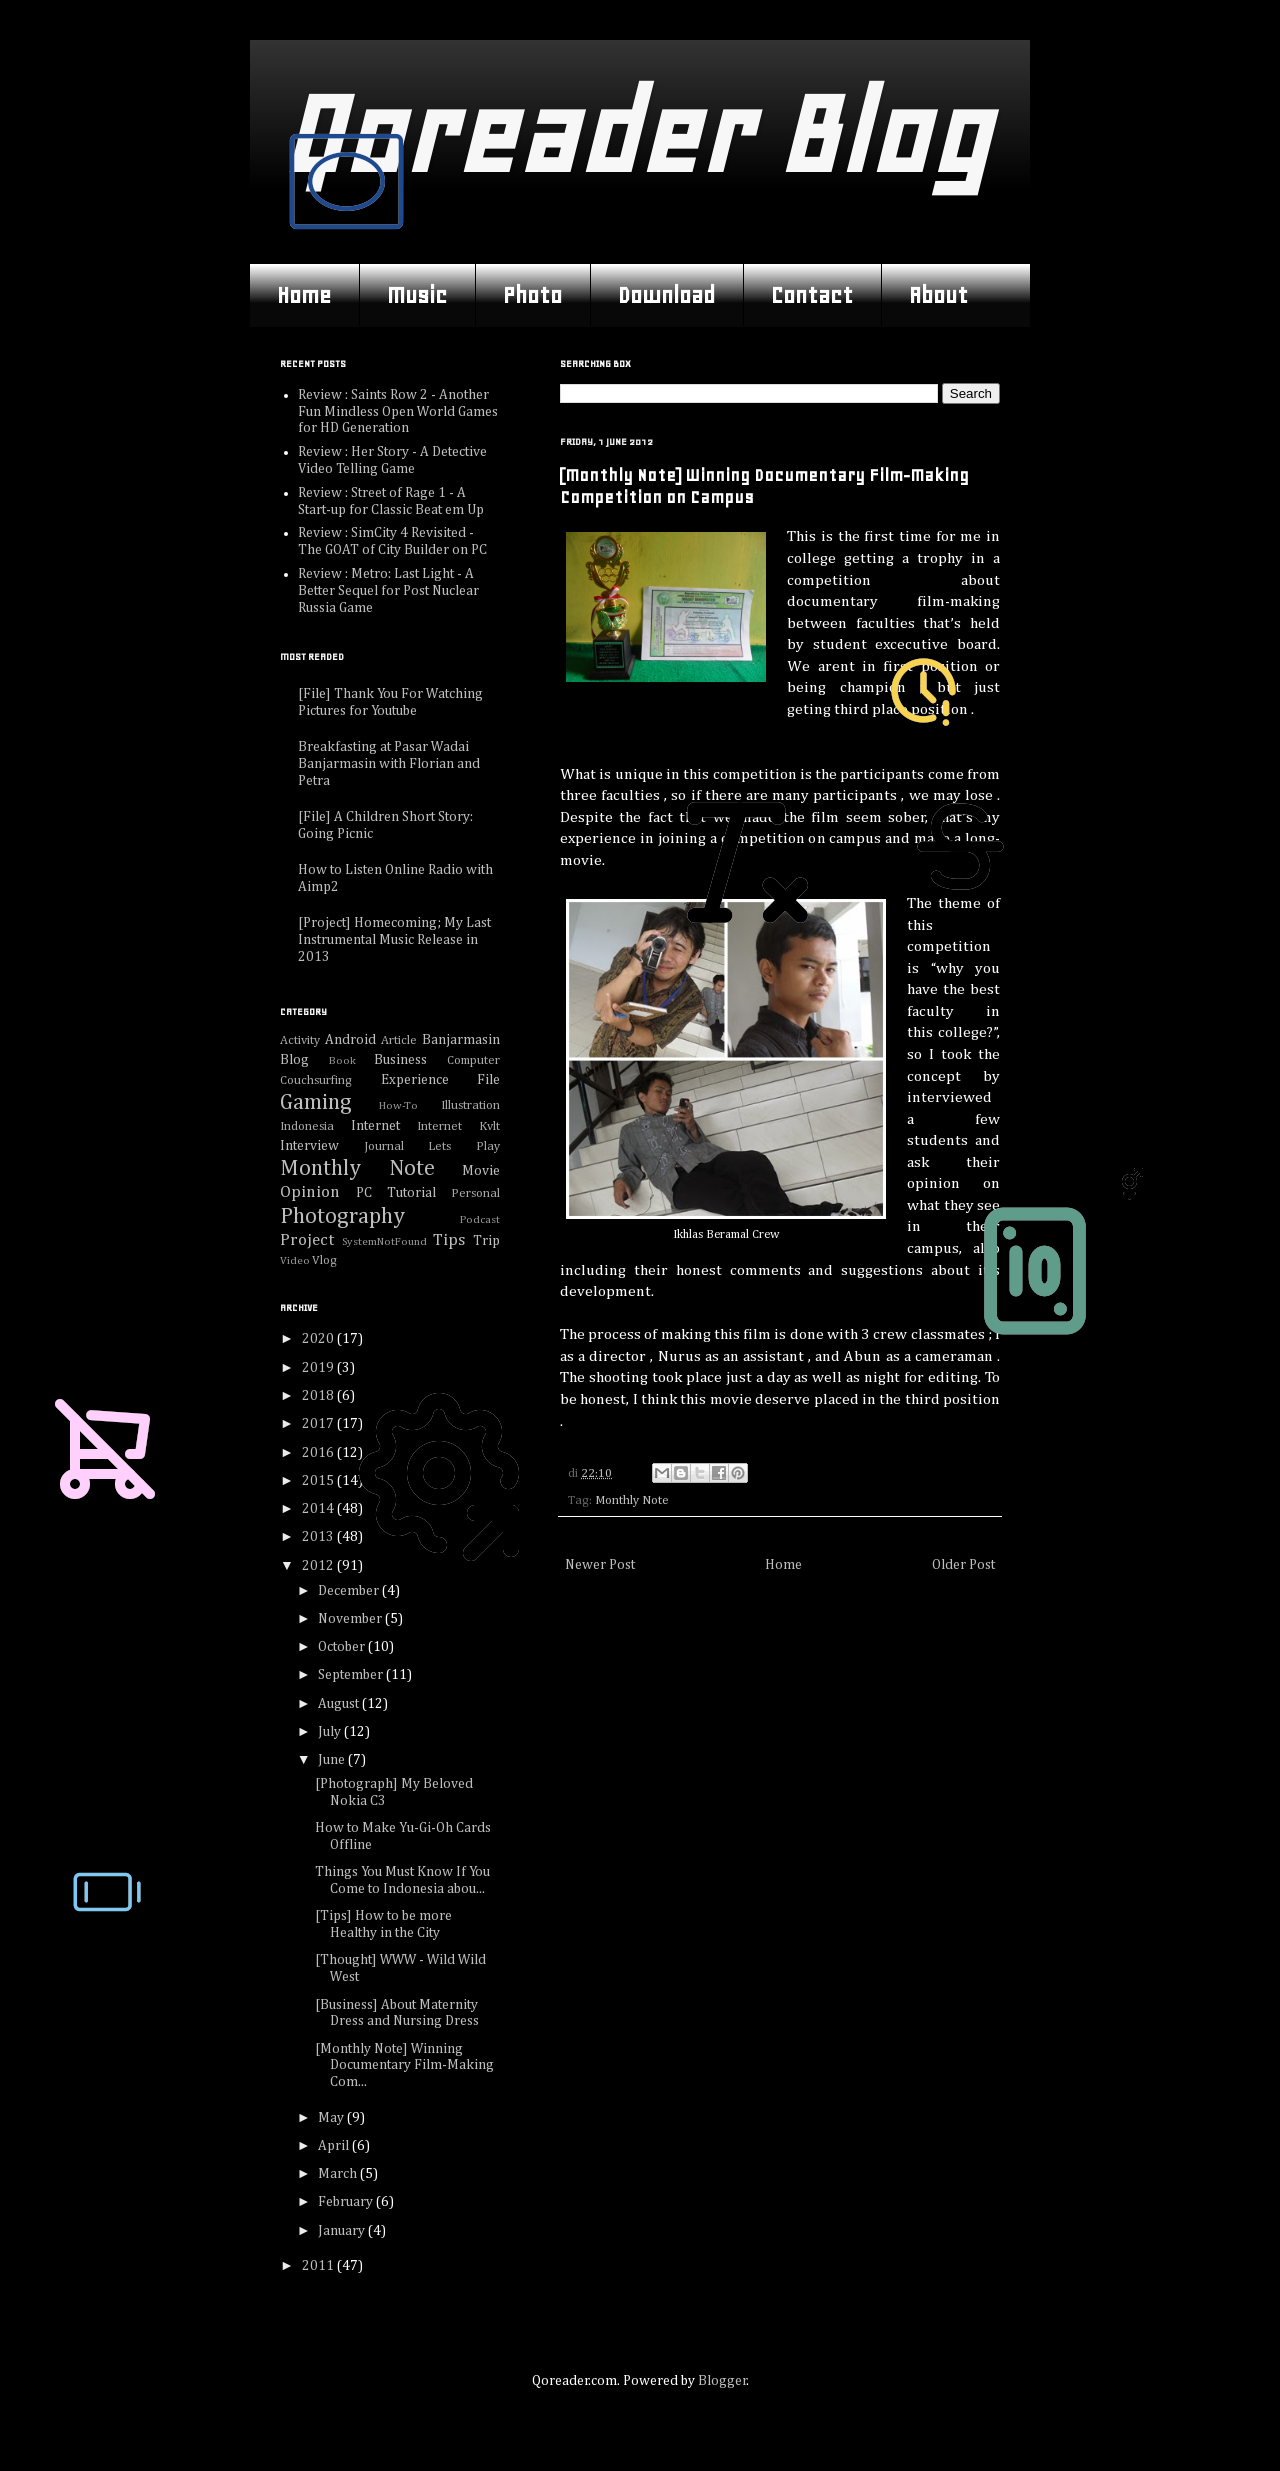 This screenshot has height=2471, width=1280. What do you see at coordinates (732, 862) in the screenshot?
I see `clear text formatting` at bounding box center [732, 862].